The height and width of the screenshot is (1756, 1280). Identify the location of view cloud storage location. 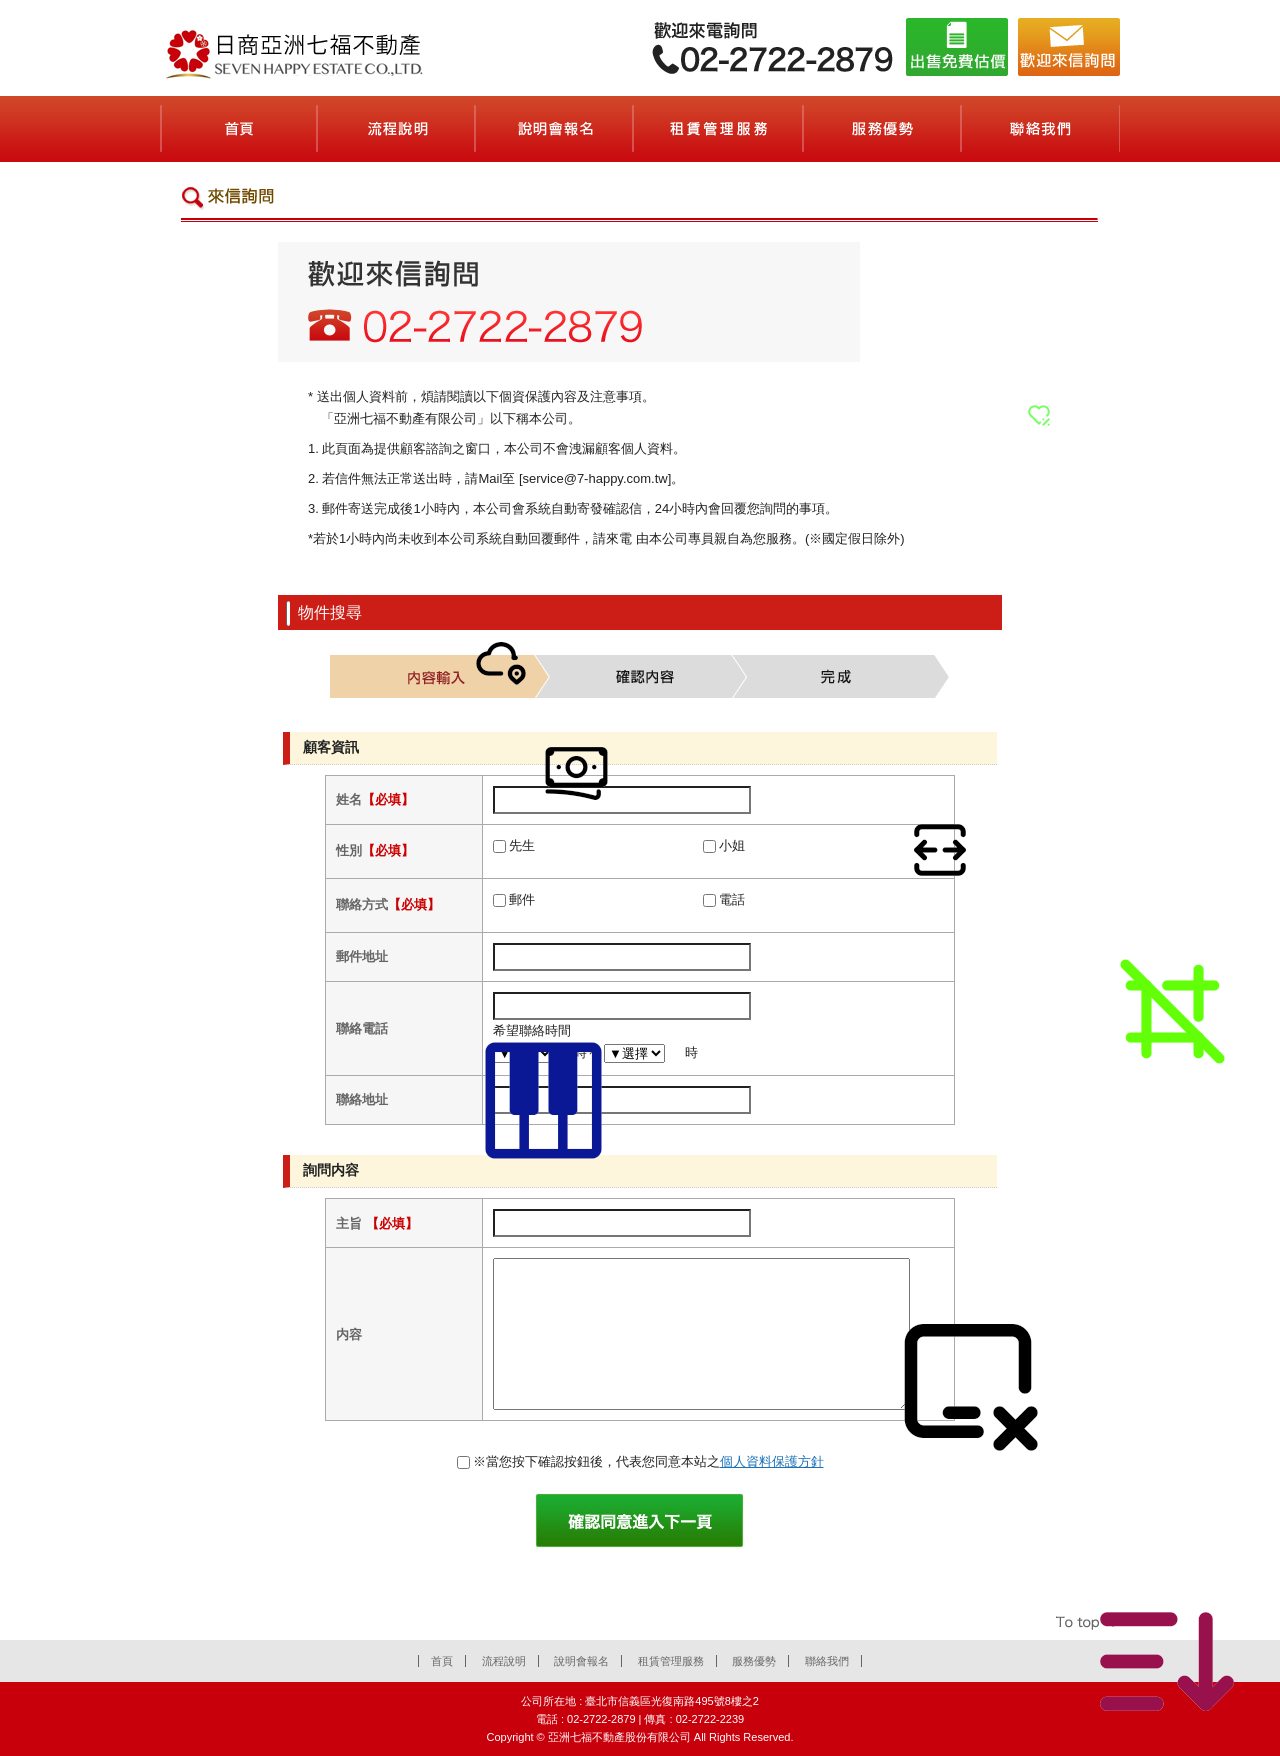
(501, 660).